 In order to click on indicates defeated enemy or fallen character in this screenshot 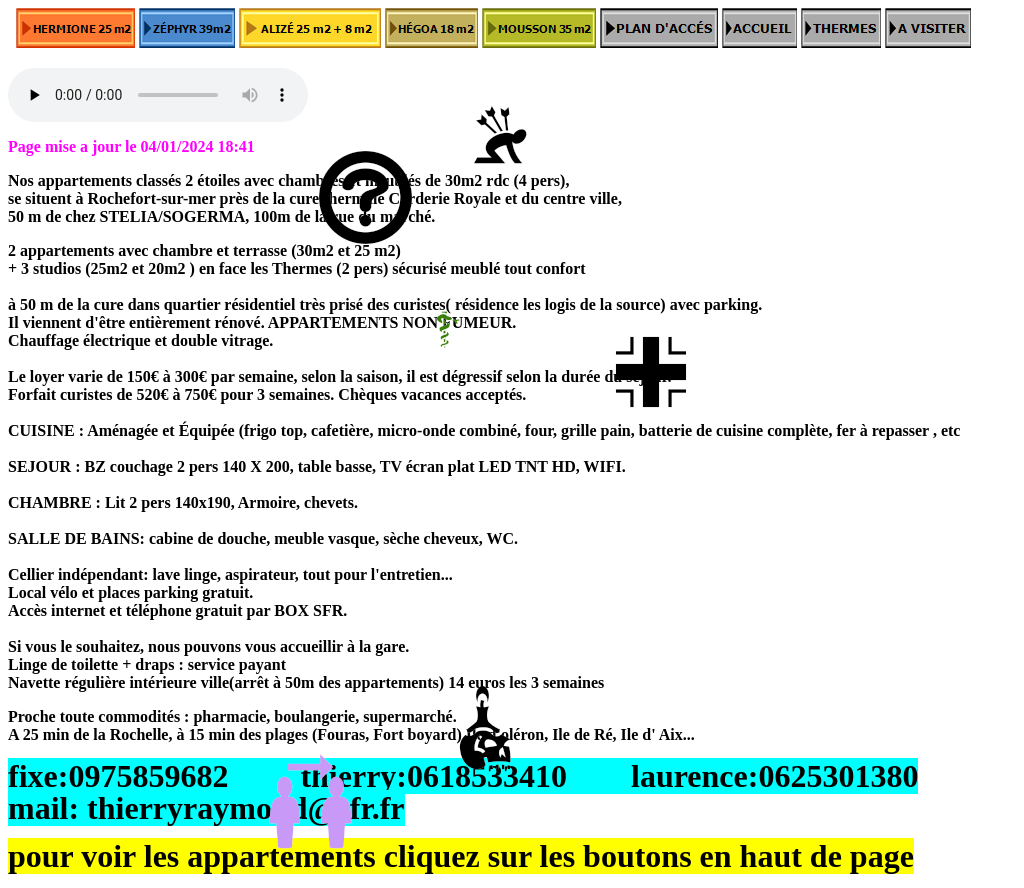, I will do `click(500, 134)`.